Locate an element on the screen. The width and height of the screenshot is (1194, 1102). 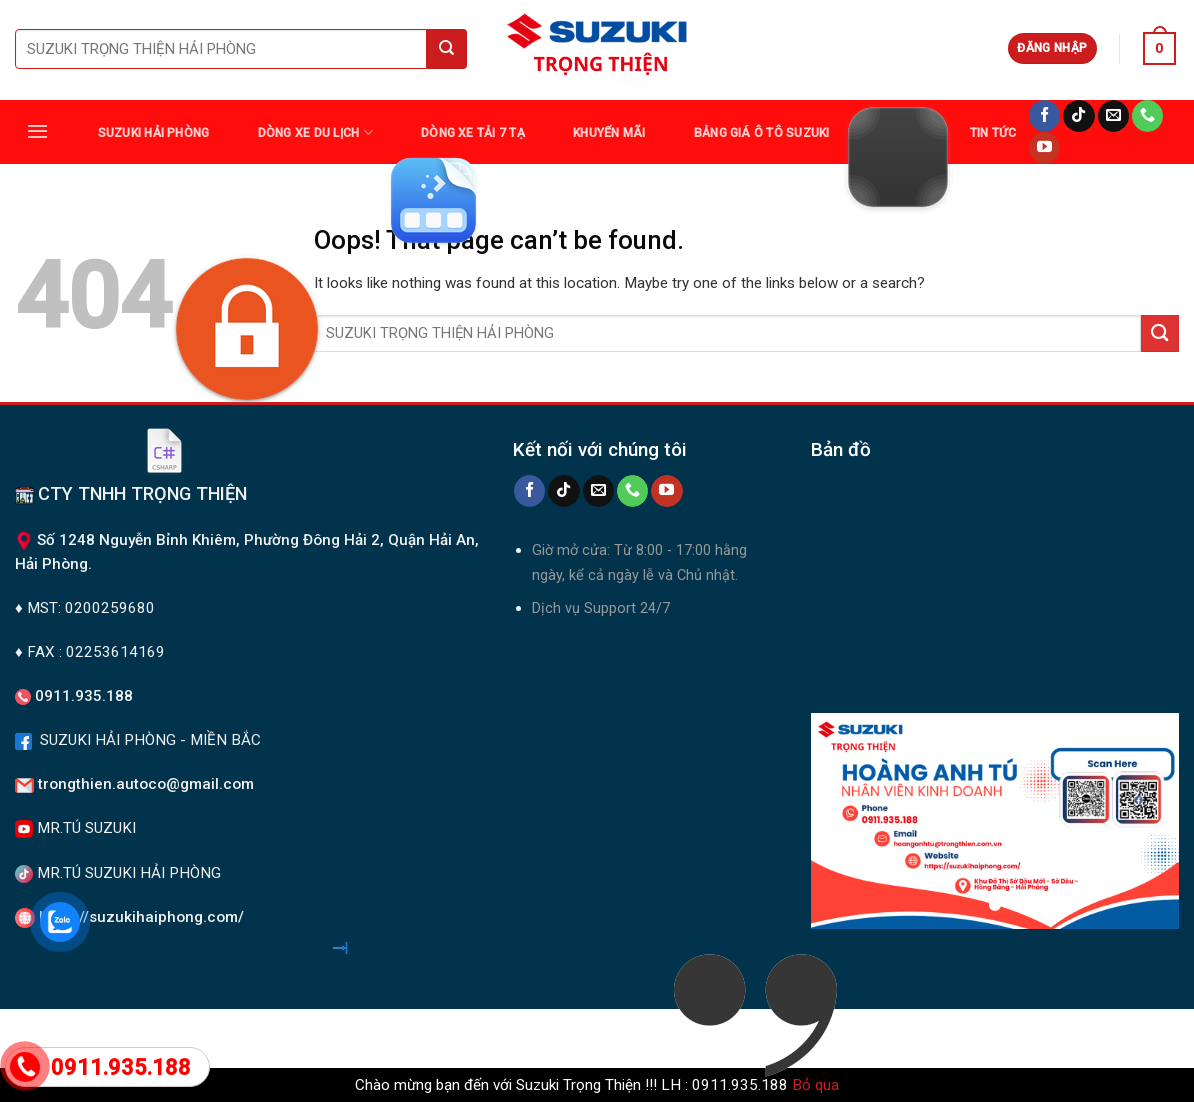
punctuation input mode is currently inactive is located at coordinates (755, 1015).